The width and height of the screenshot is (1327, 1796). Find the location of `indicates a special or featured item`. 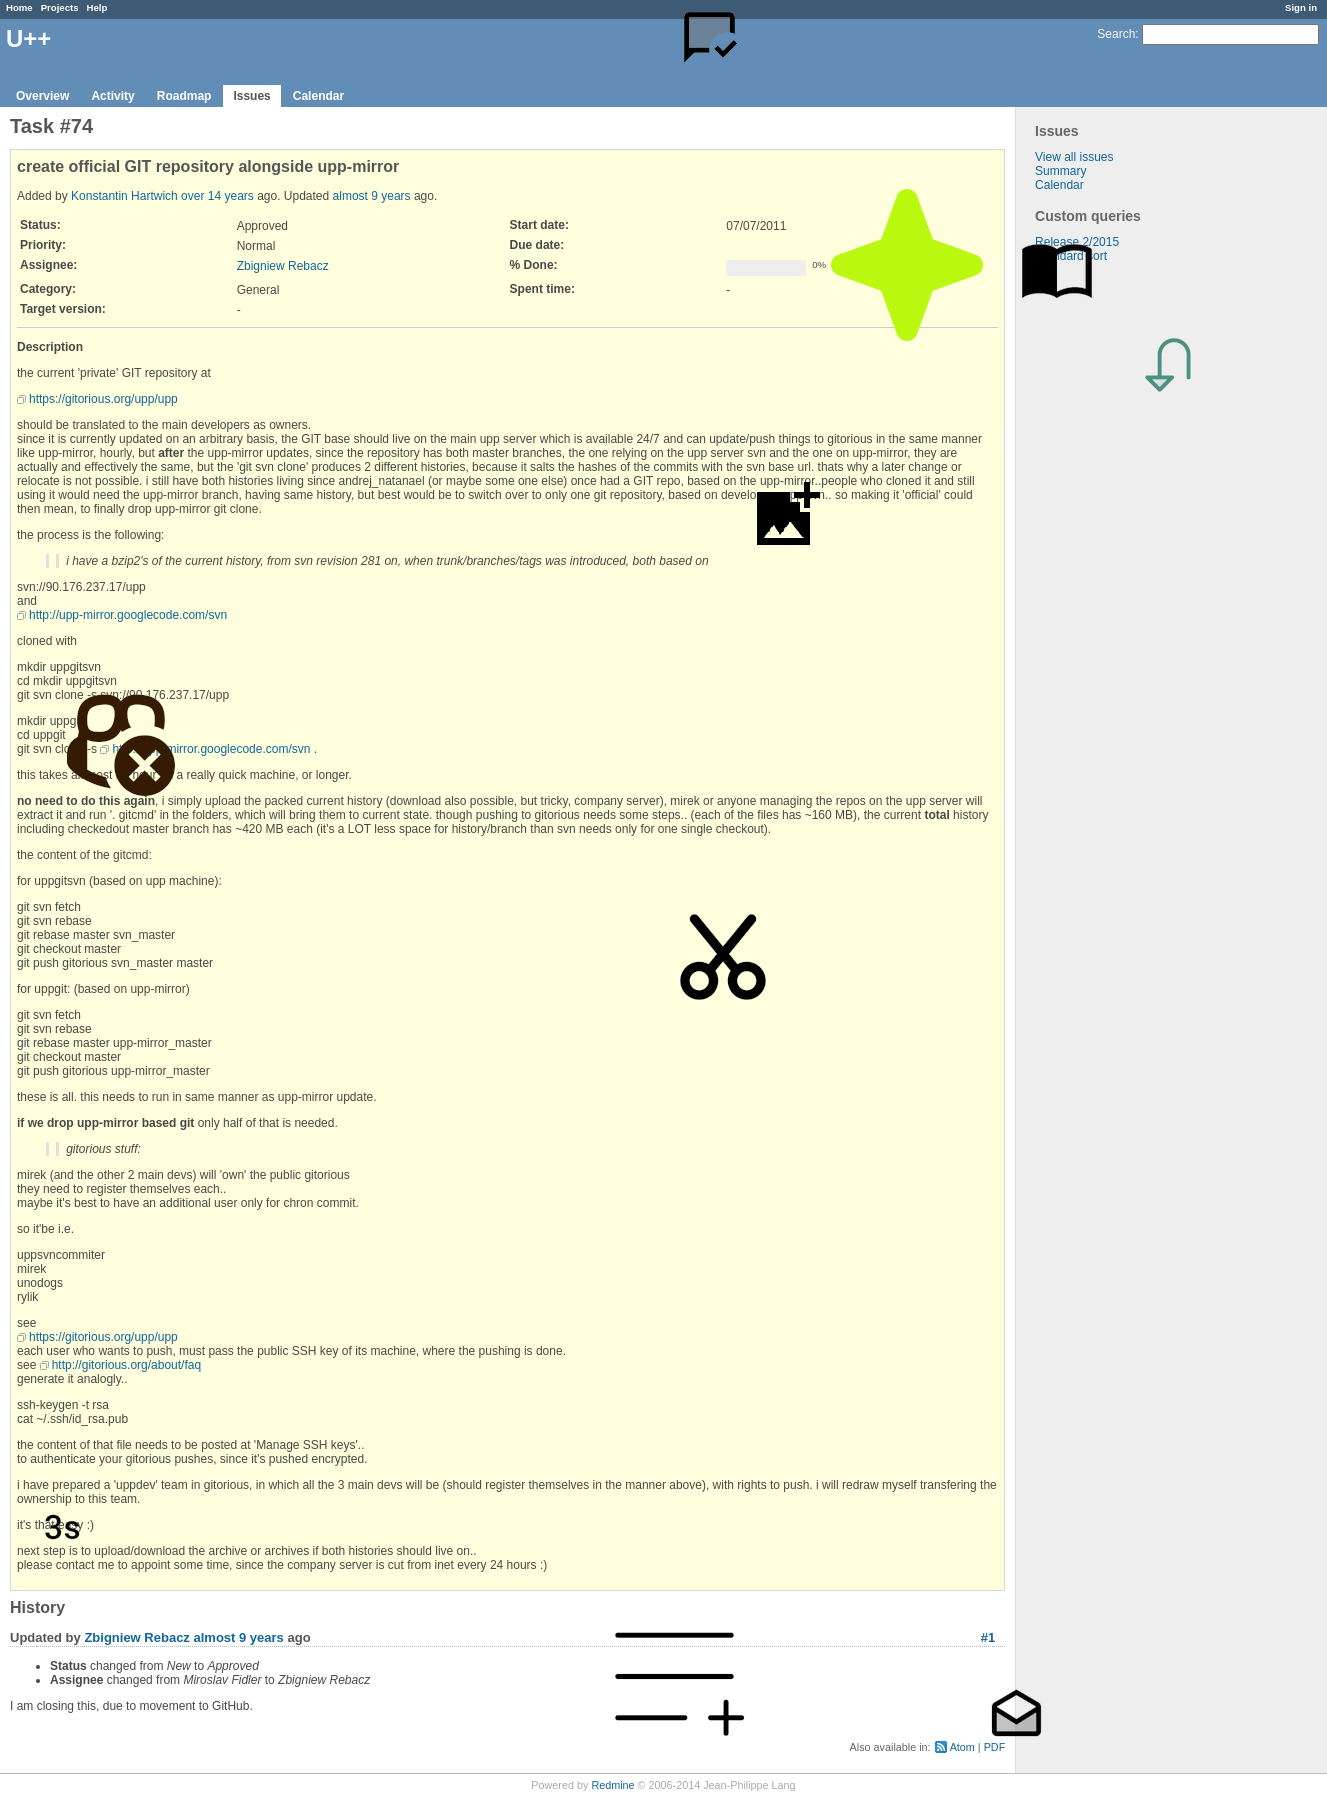

indicates a special or featured item is located at coordinates (907, 265).